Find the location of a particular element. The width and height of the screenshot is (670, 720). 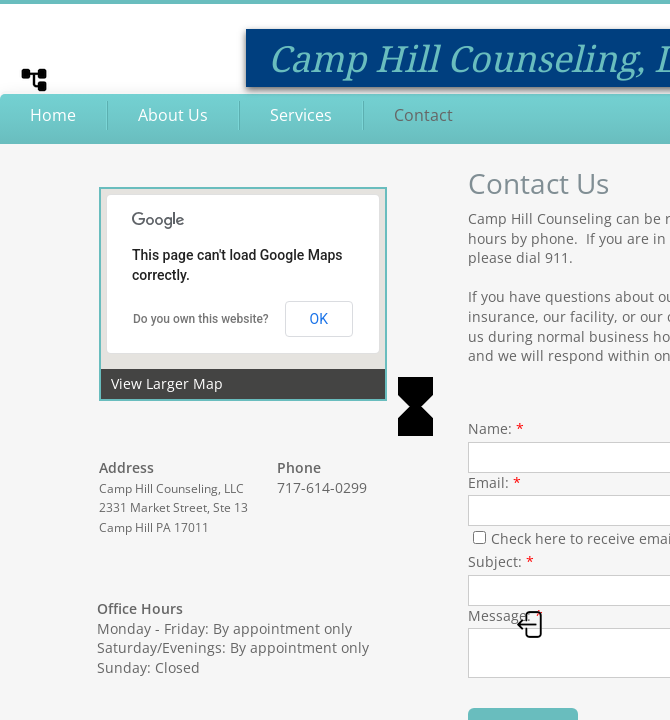

indicates a process is in progress or loading is located at coordinates (415, 406).